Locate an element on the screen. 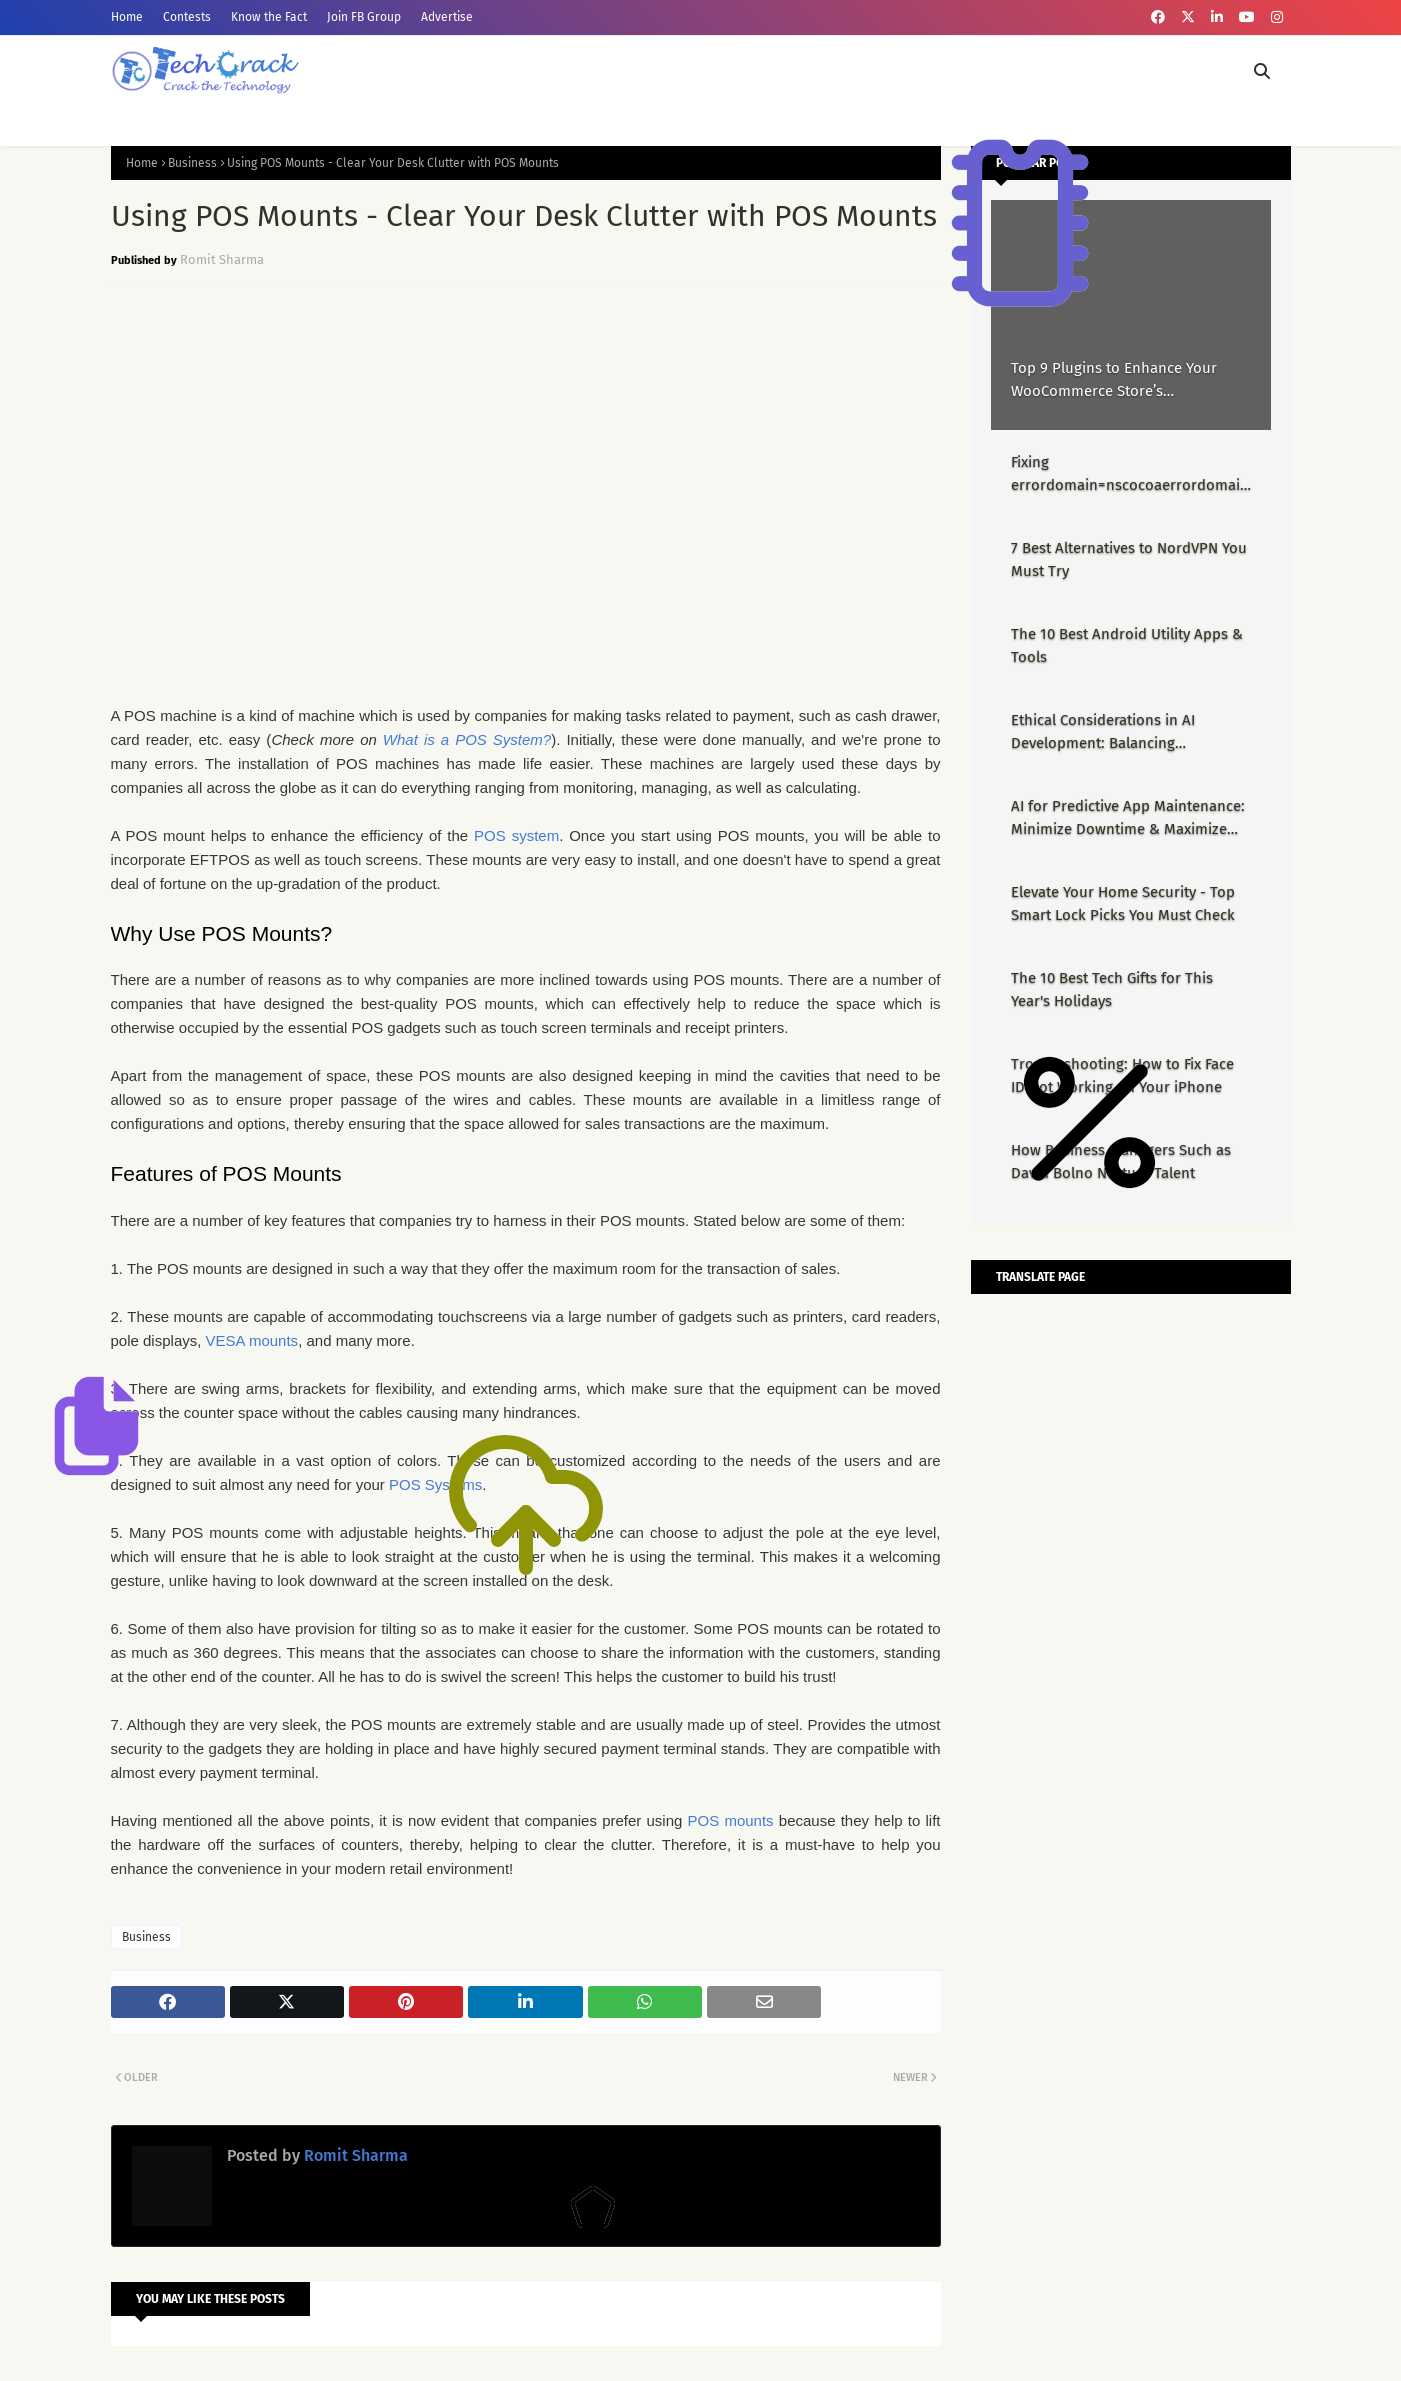 The width and height of the screenshot is (1401, 2381). access your files and documents is located at coordinates (94, 1426).